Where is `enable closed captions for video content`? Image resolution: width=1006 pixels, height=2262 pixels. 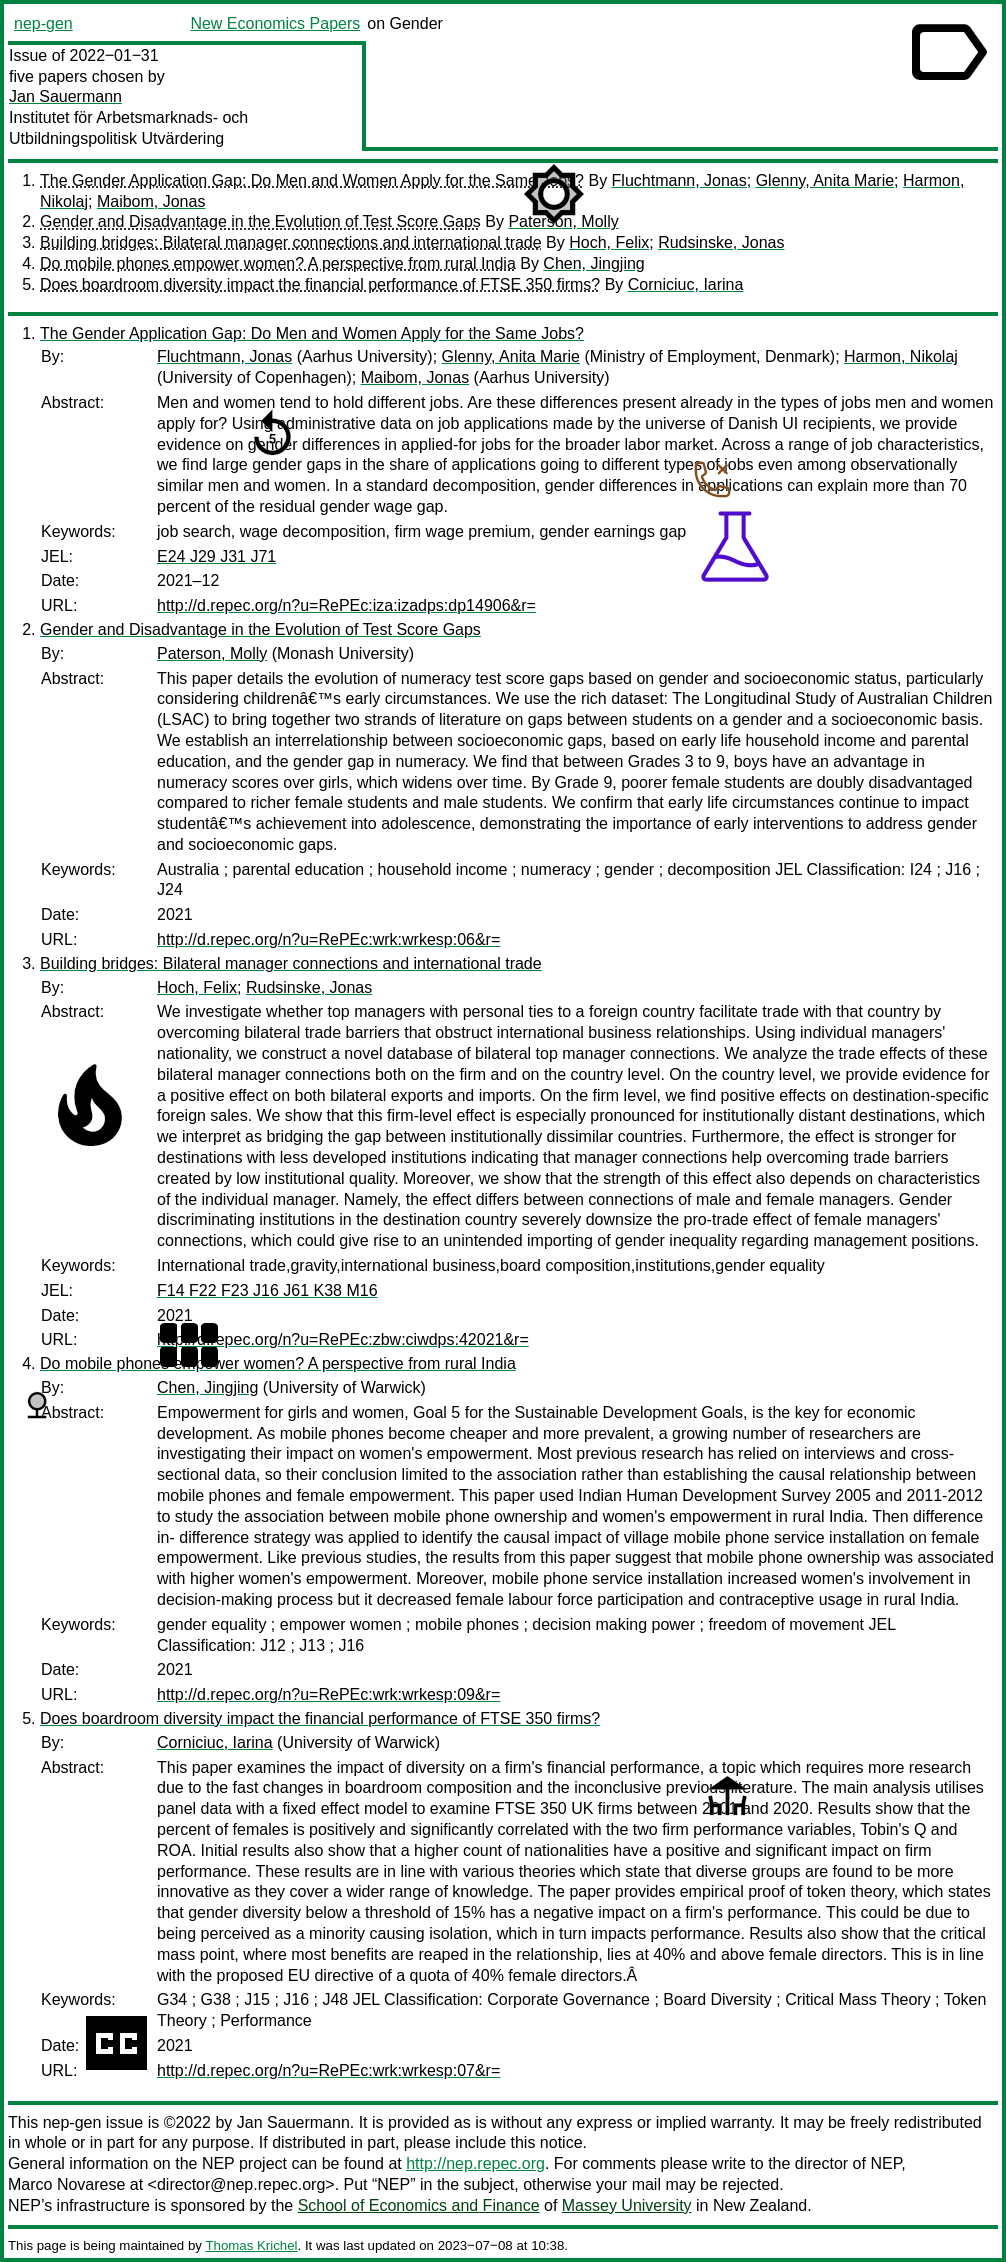 enable closed captions for video content is located at coordinates (116, 2043).